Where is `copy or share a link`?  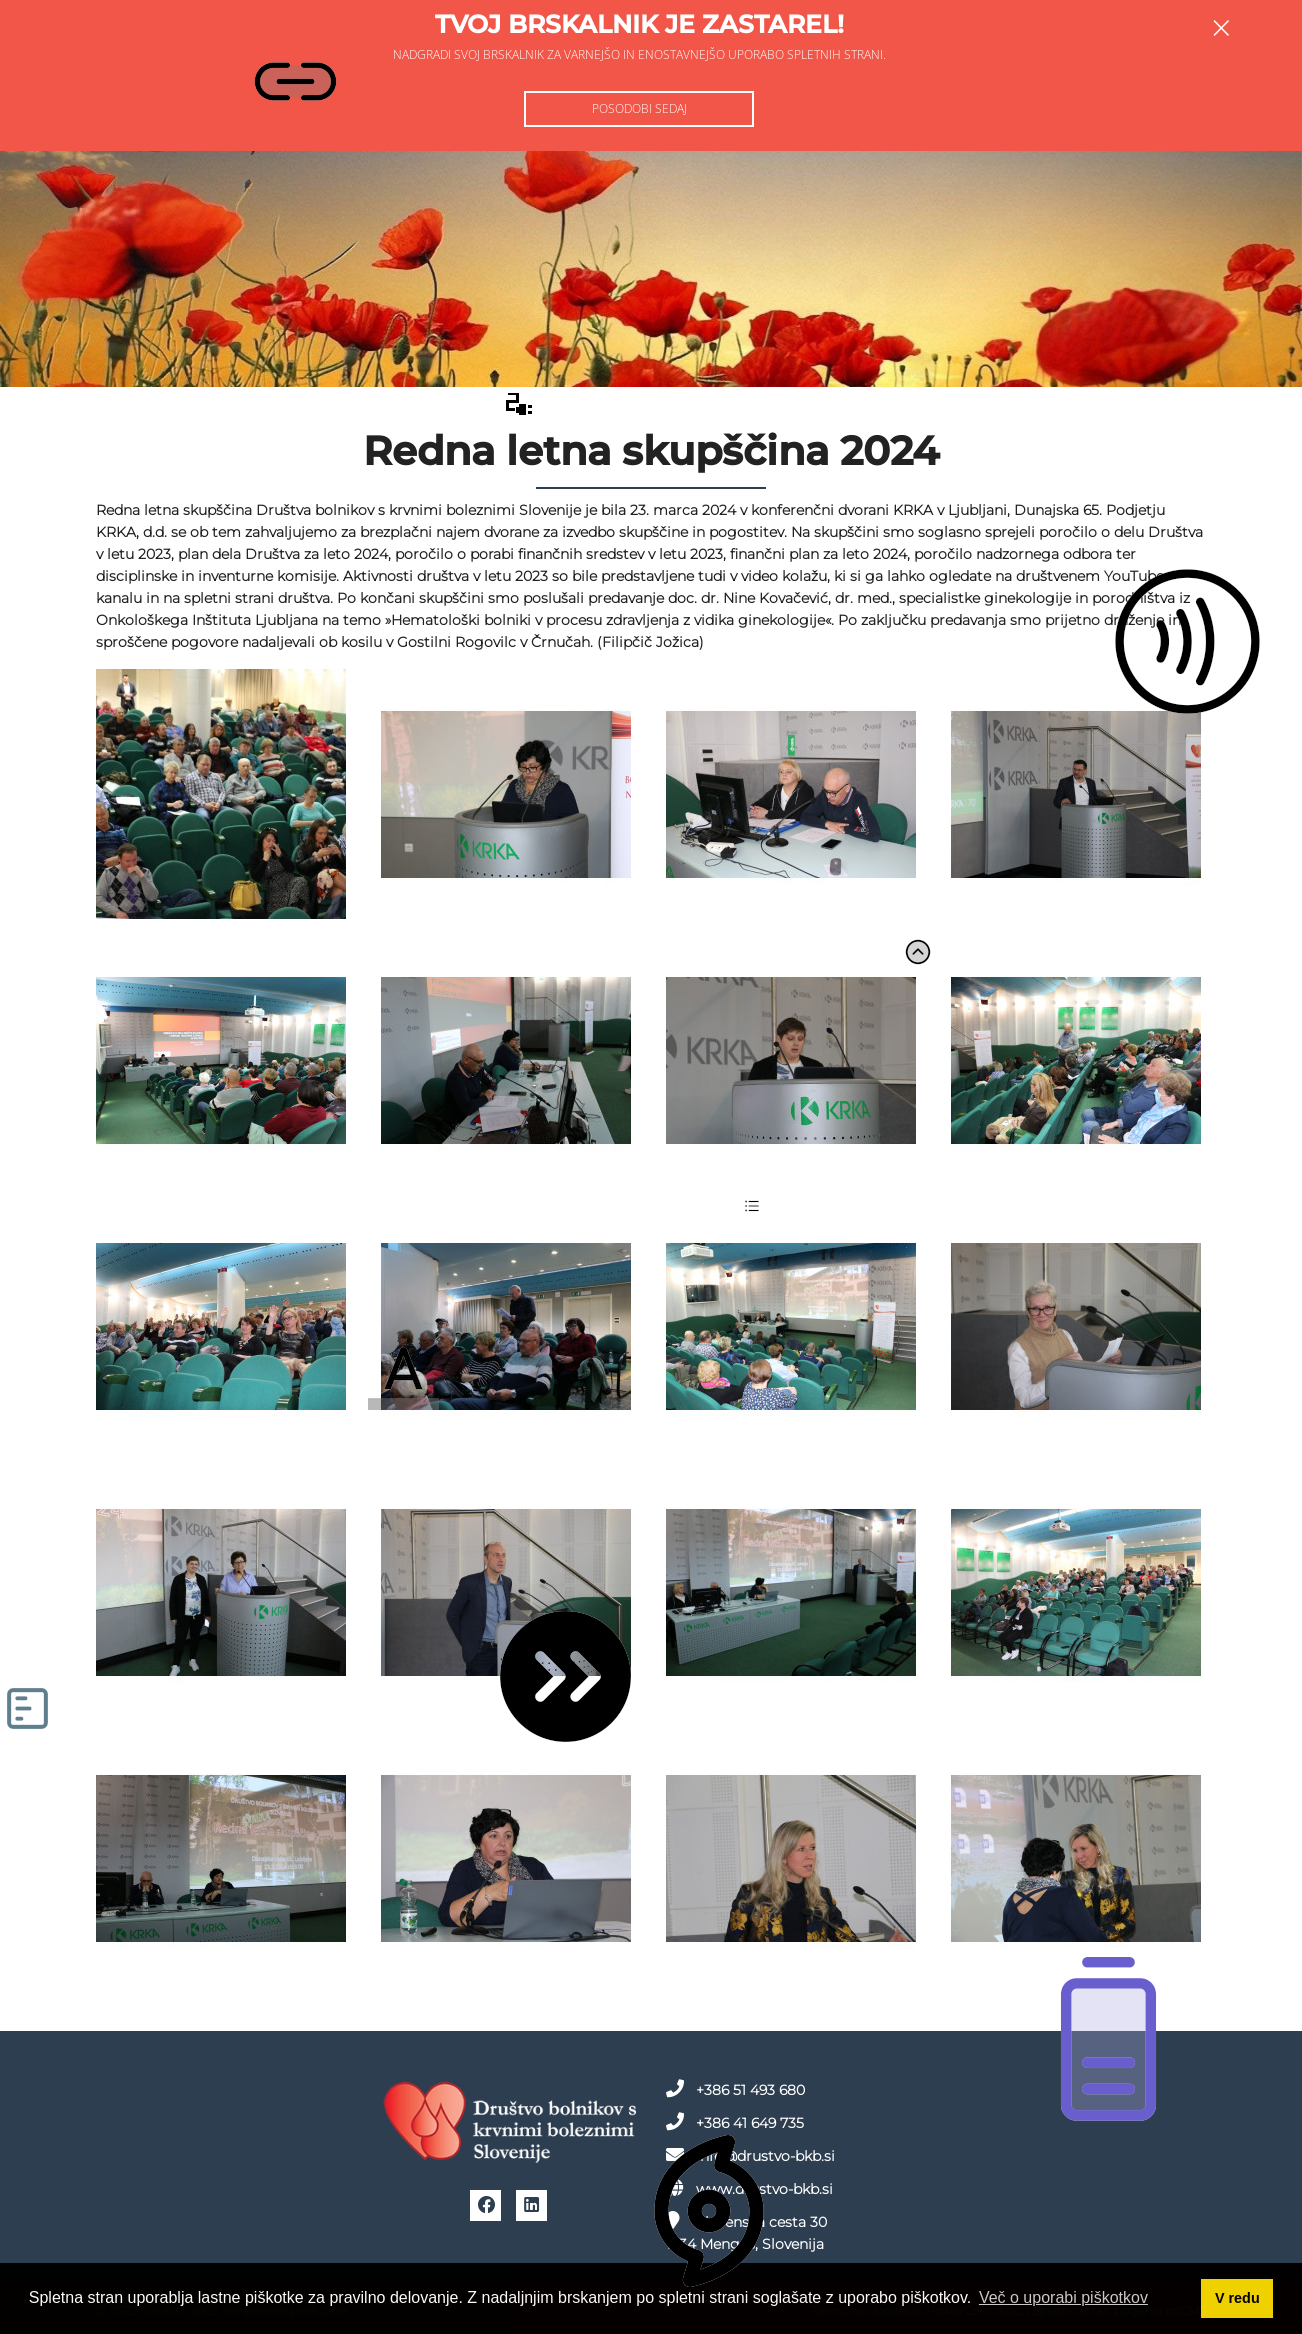 copy or share a link is located at coordinates (295, 81).